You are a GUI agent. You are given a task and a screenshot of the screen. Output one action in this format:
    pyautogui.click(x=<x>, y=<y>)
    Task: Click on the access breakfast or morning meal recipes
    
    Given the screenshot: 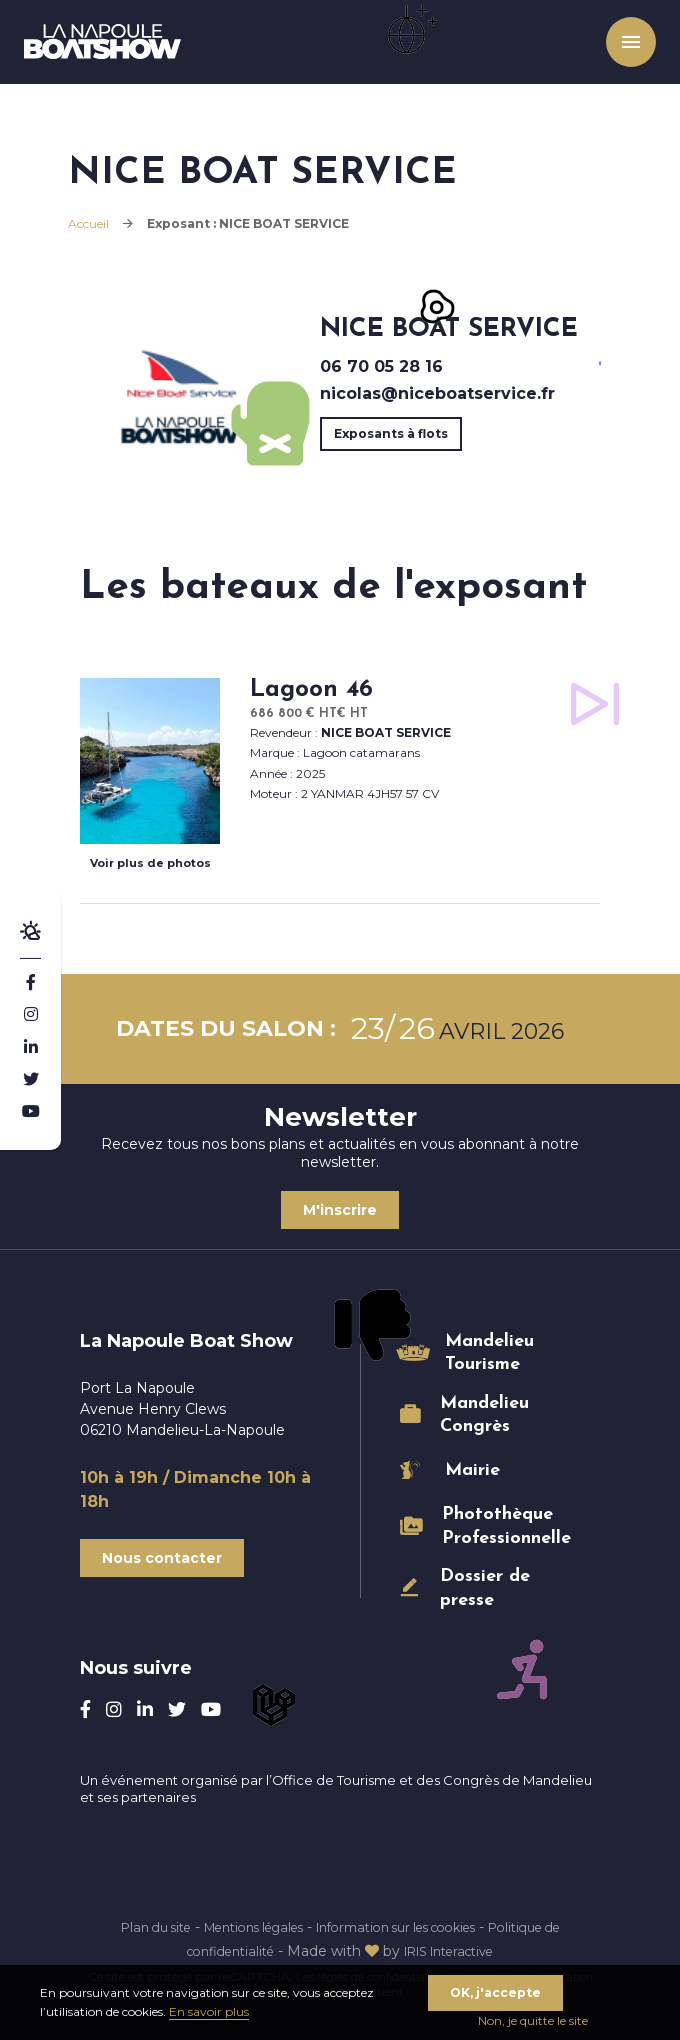 What is the action you would take?
    pyautogui.click(x=437, y=306)
    